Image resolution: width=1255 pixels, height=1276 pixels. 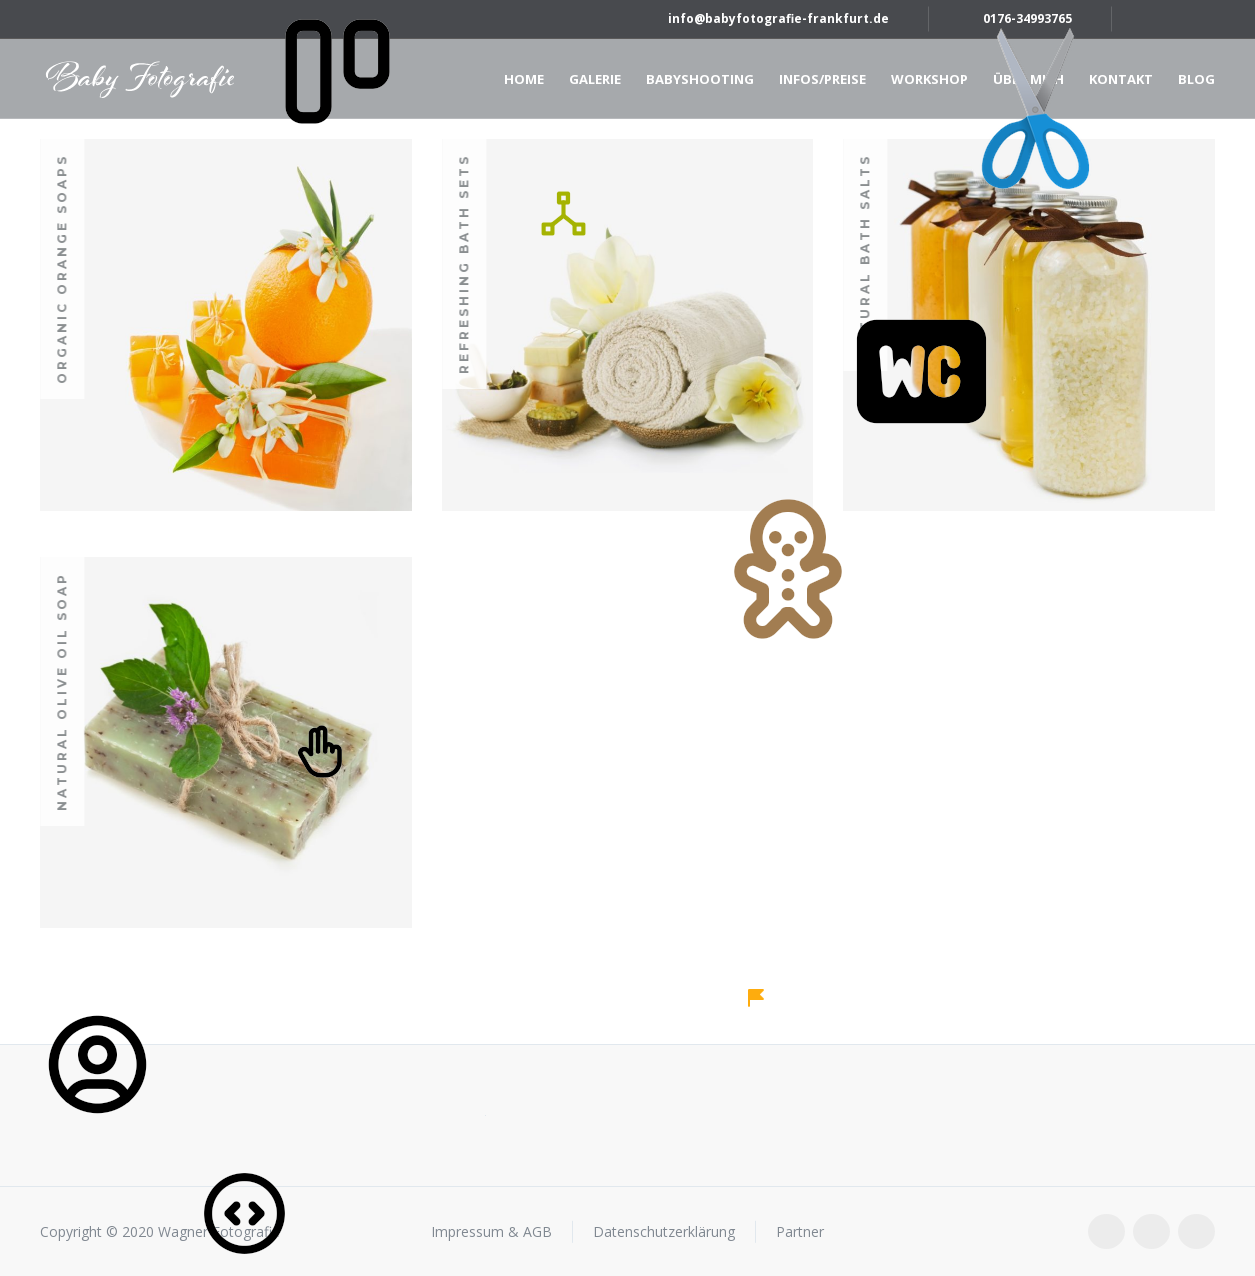 I want to click on access holiday or seasonal content, so click(x=788, y=569).